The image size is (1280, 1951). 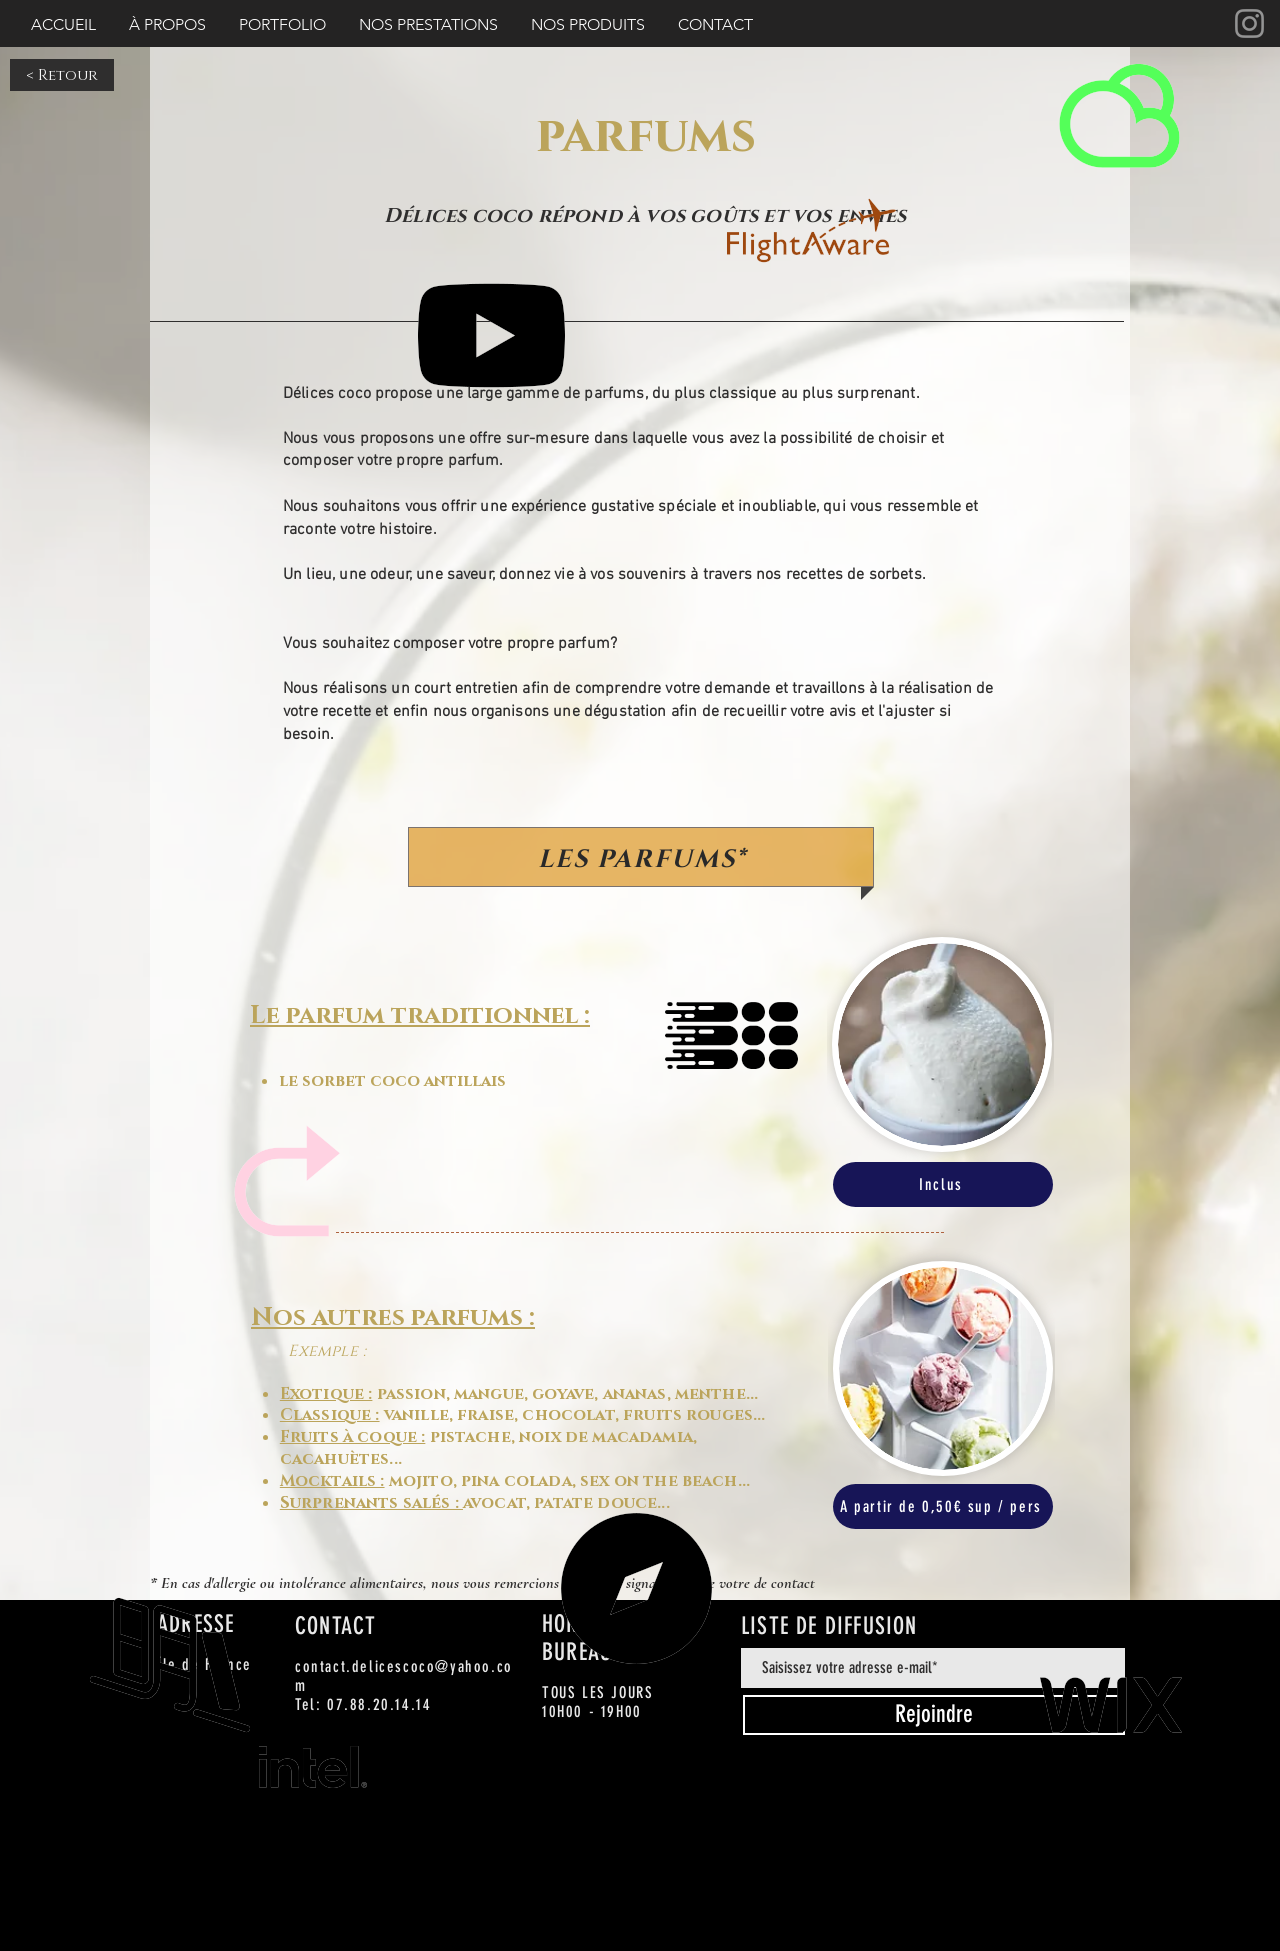 What do you see at coordinates (313, 1767) in the screenshot?
I see `Intel corporation brand logo` at bounding box center [313, 1767].